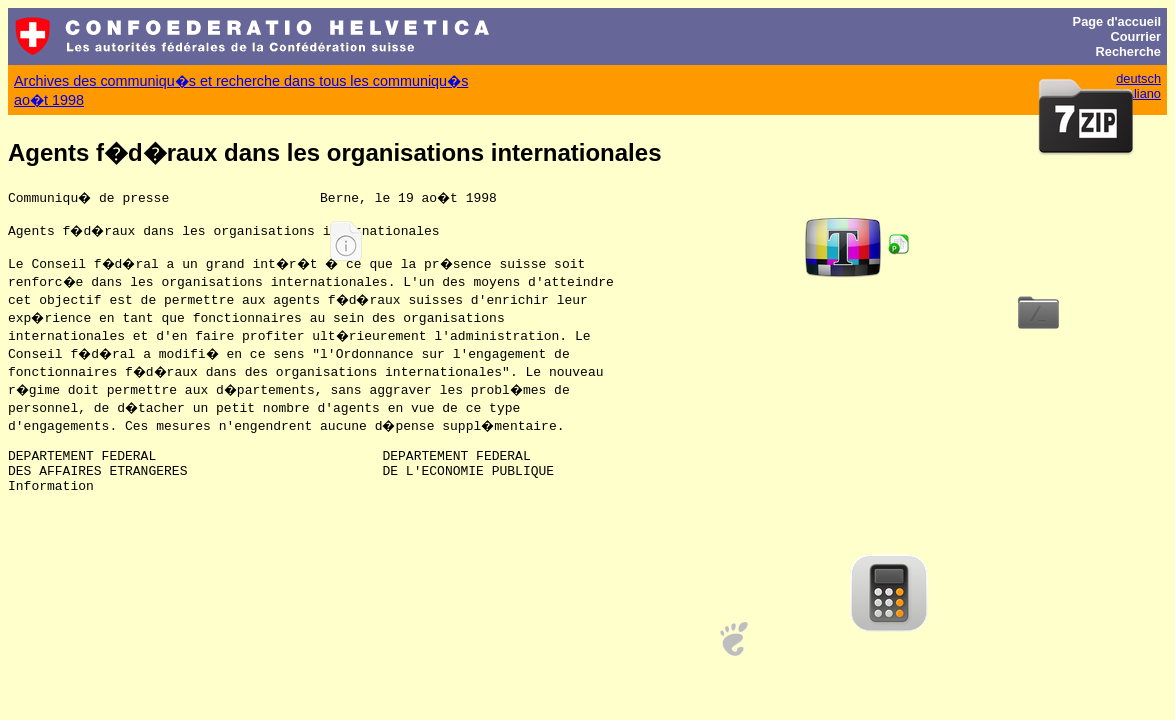 This screenshot has height=720, width=1175. What do you see at coordinates (1085, 118) in the screenshot?
I see `open folder containing 7-zip compressed files` at bounding box center [1085, 118].